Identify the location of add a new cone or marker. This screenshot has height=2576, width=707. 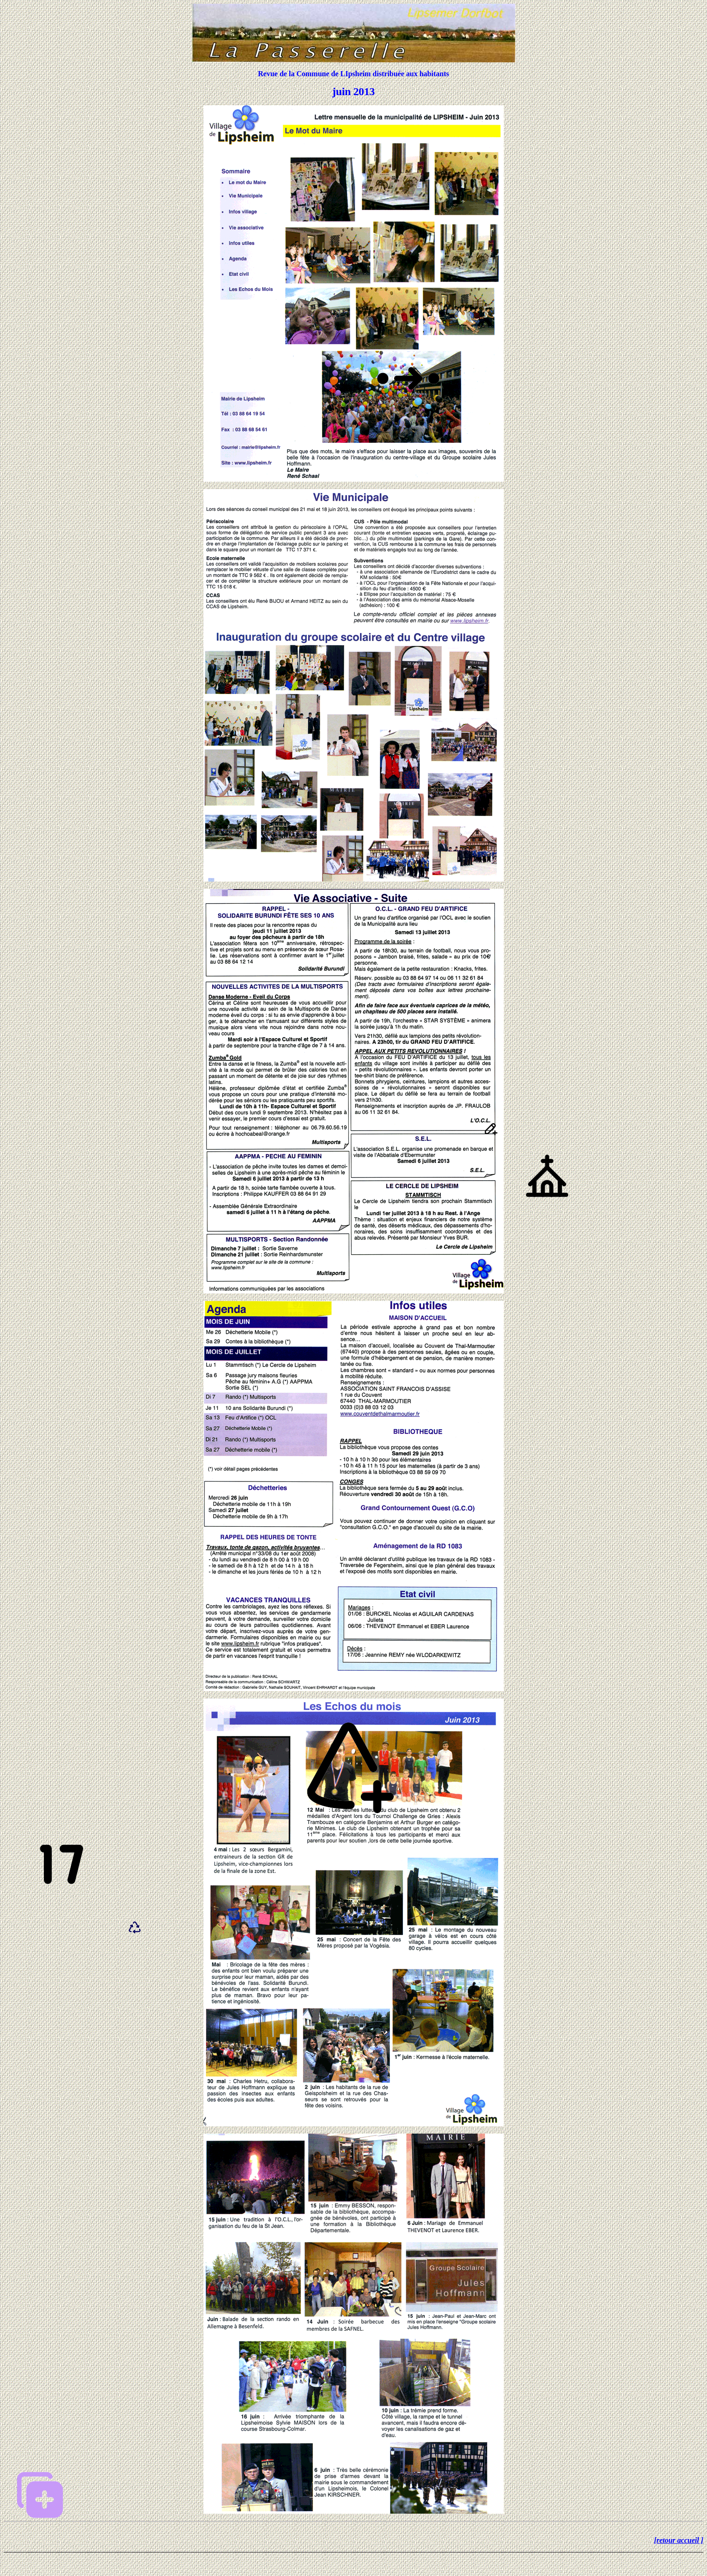
(348, 1768).